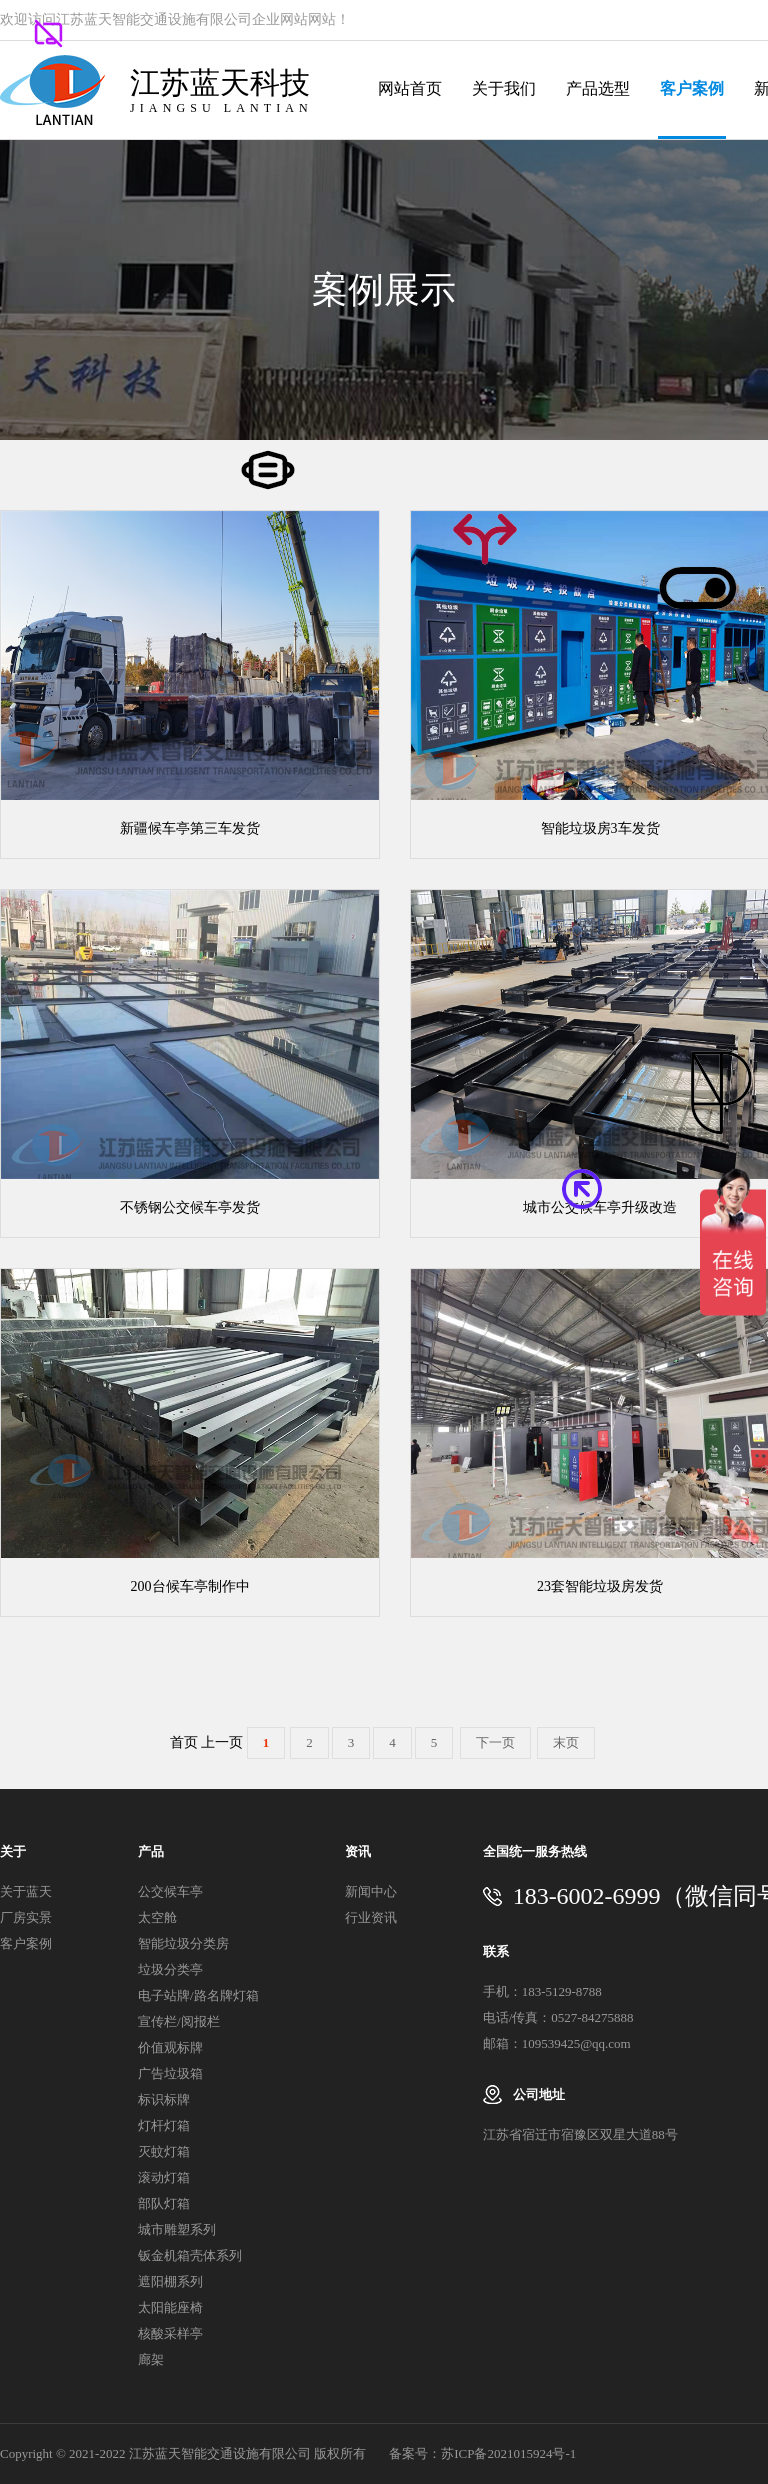  What do you see at coordinates (582, 1189) in the screenshot?
I see `navigate back to previous screen` at bounding box center [582, 1189].